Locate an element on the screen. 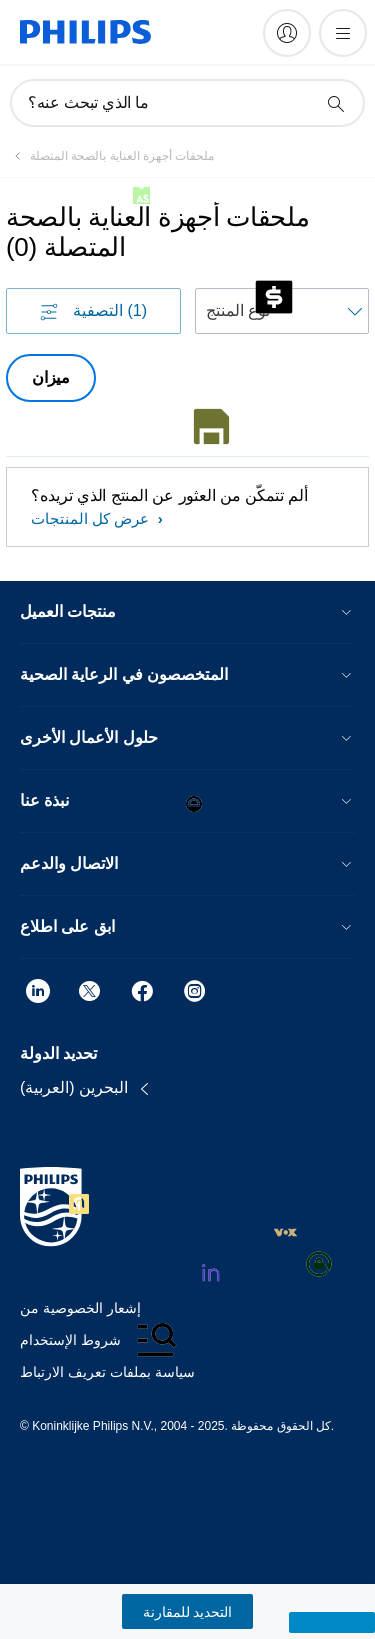 The height and width of the screenshot is (1639, 375). open the Haystack app is located at coordinates (79, 1204).